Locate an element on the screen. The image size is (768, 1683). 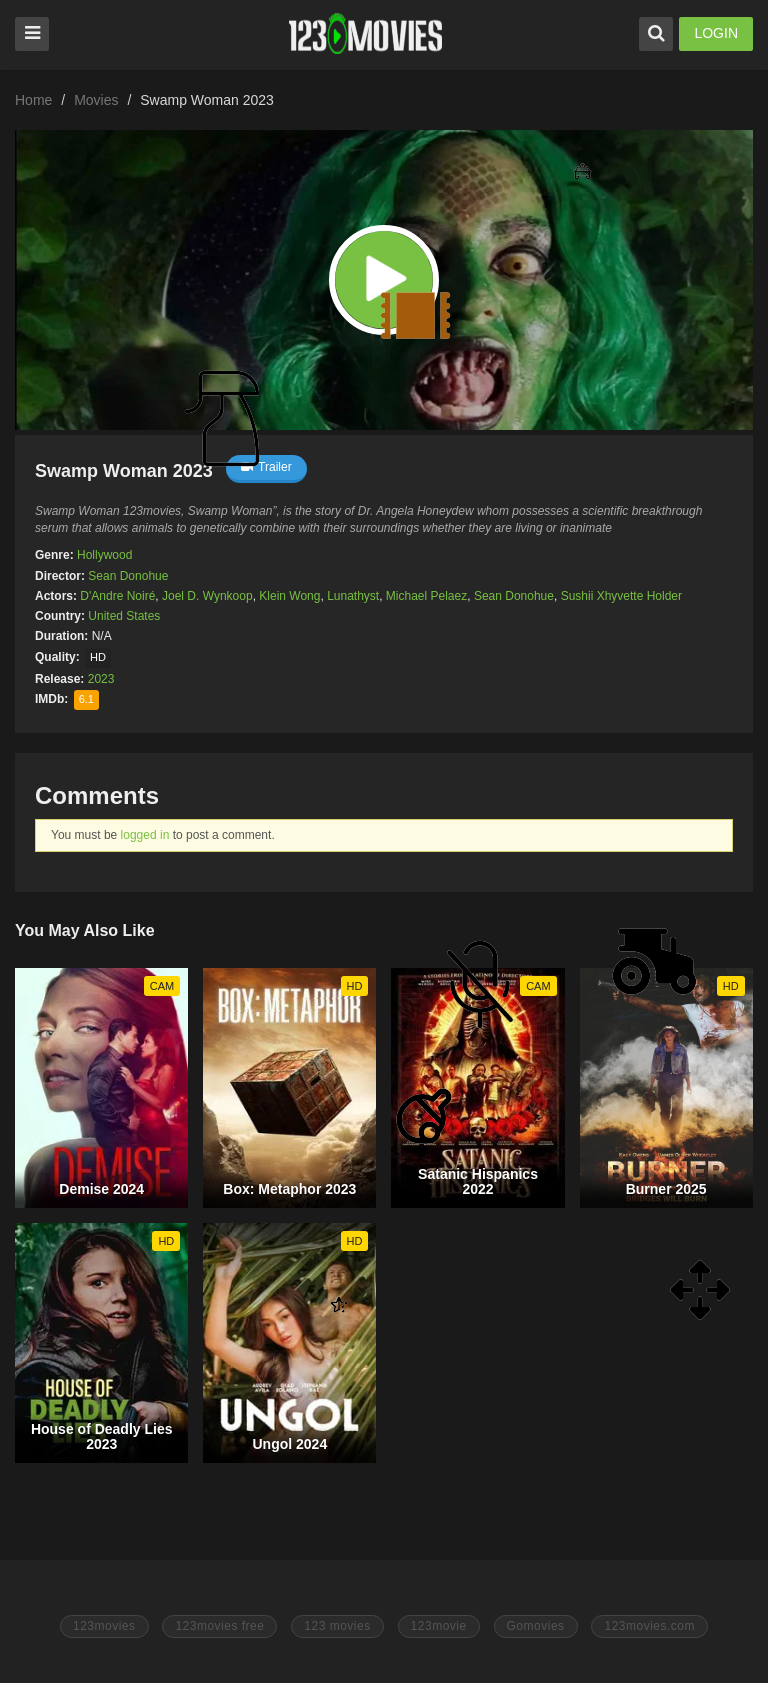
indicates a partial or half-star rating is located at coordinates (339, 1305).